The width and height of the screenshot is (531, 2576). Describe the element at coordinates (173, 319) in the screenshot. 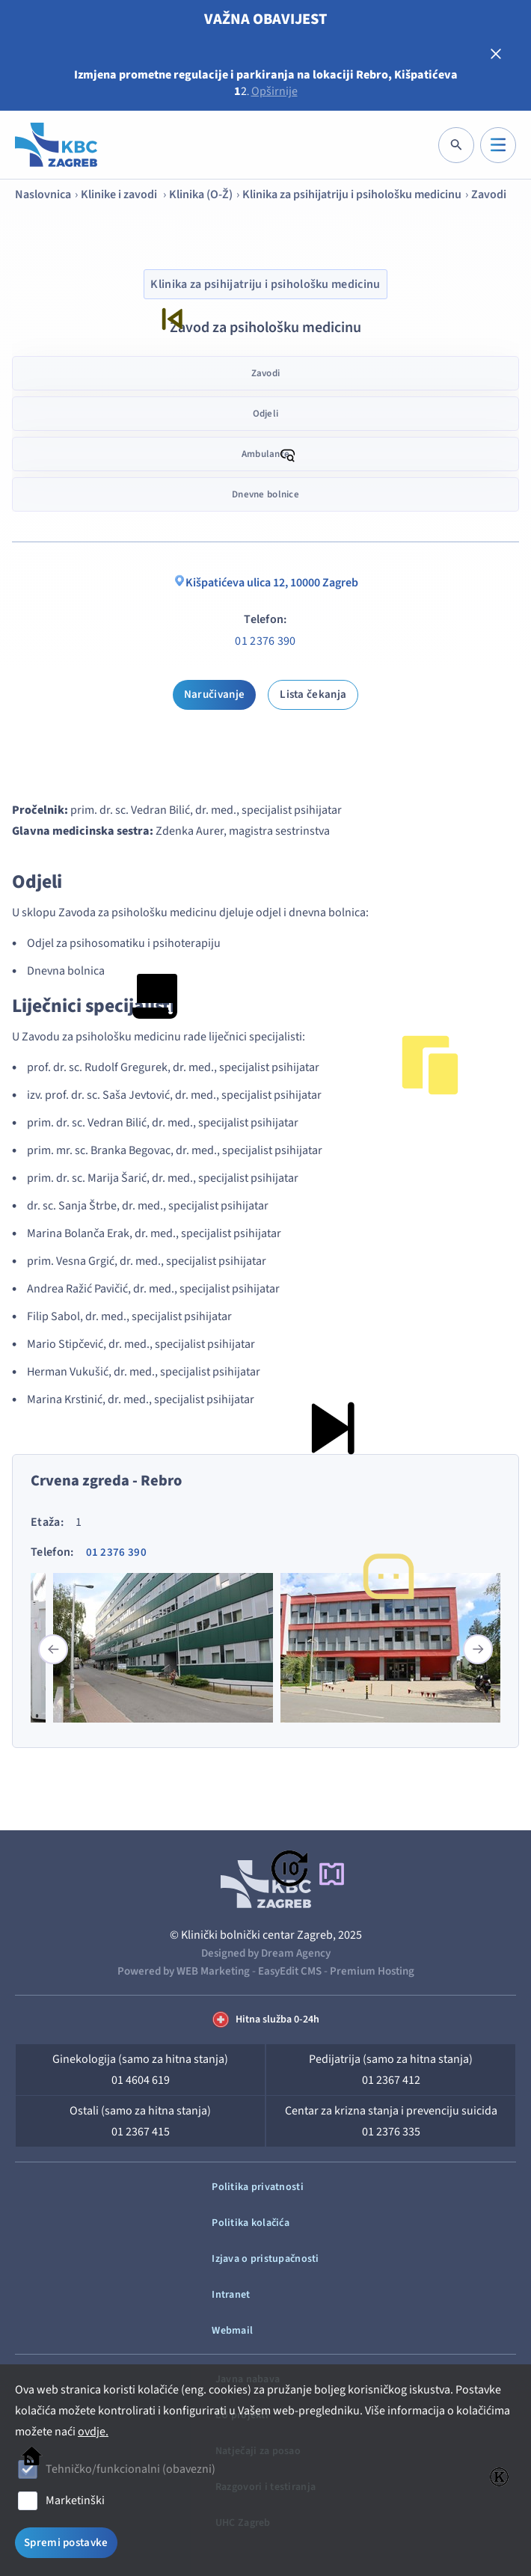

I see `skip to previous track` at that location.